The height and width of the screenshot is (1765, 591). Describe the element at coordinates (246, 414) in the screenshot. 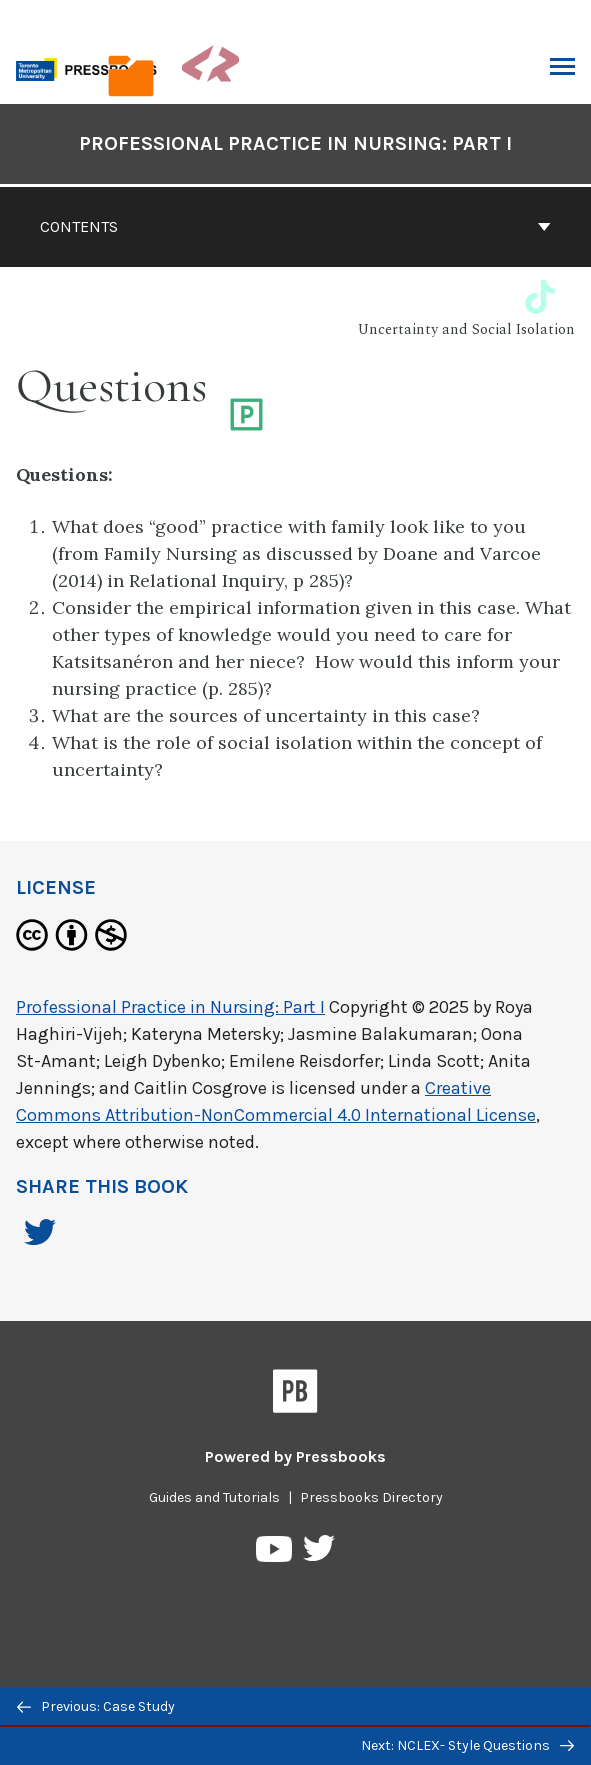

I see `find nearby parking locations` at that location.